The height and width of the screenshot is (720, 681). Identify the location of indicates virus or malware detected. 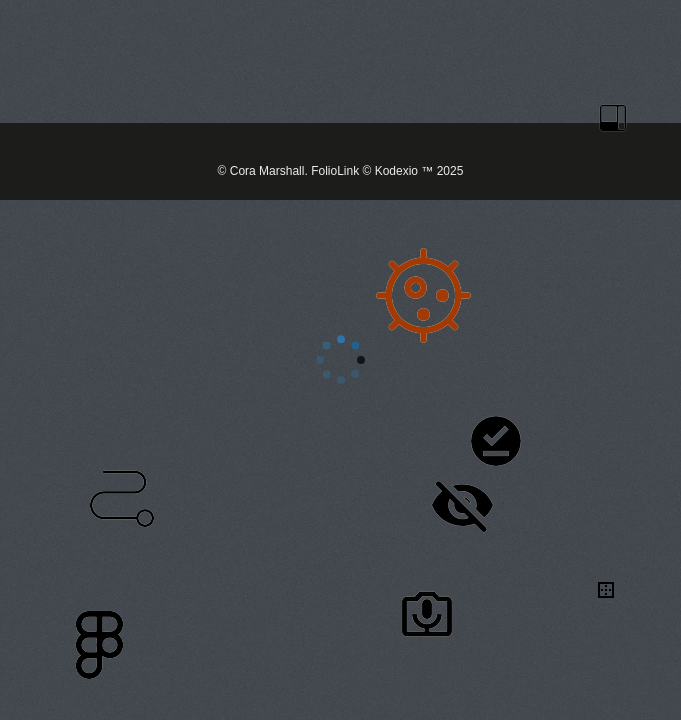
(423, 295).